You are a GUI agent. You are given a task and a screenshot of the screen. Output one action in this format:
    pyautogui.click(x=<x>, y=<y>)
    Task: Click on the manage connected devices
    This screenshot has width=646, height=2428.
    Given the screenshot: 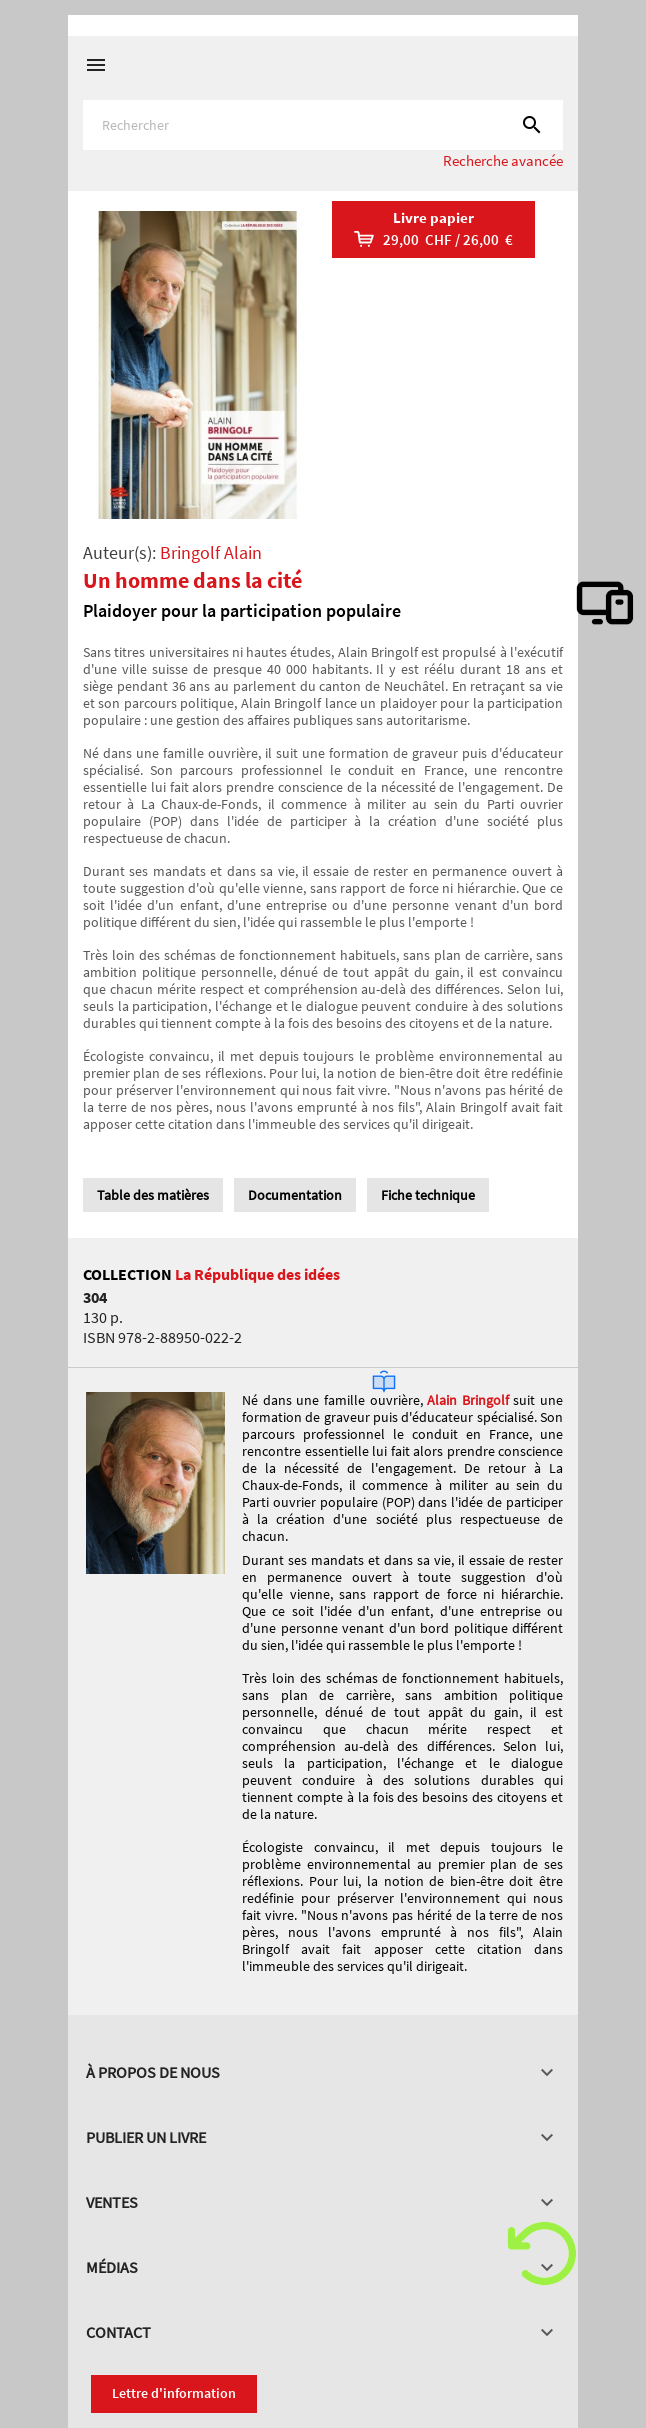 What is the action you would take?
    pyautogui.click(x=604, y=603)
    